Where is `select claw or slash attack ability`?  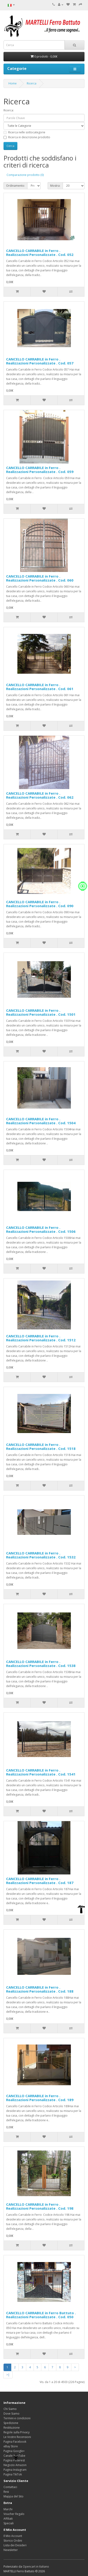 select claw or slash attack ability is located at coordinates (73, 238).